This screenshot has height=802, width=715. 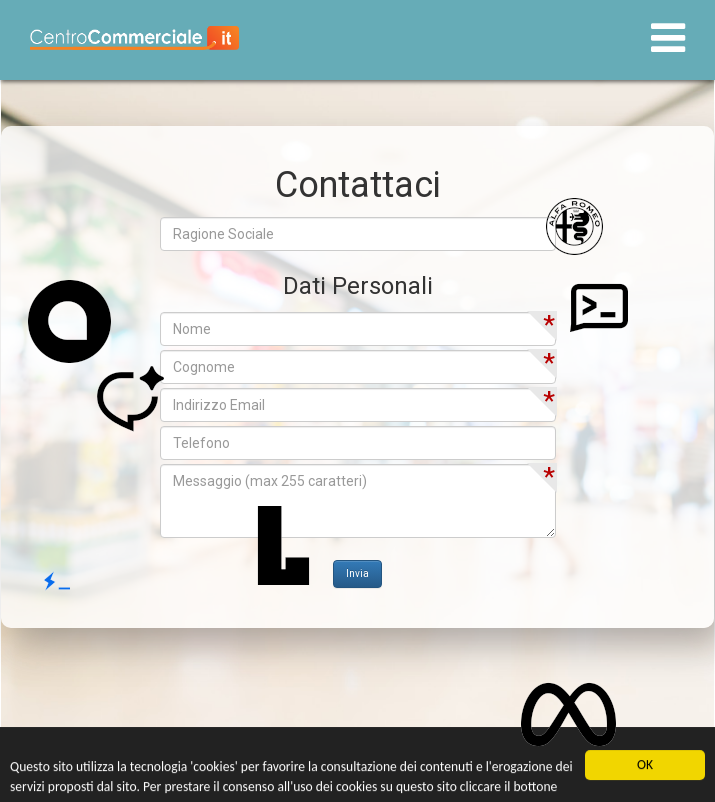 What do you see at coordinates (57, 581) in the screenshot?
I see `open hyper terminal application` at bounding box center [57, 581].